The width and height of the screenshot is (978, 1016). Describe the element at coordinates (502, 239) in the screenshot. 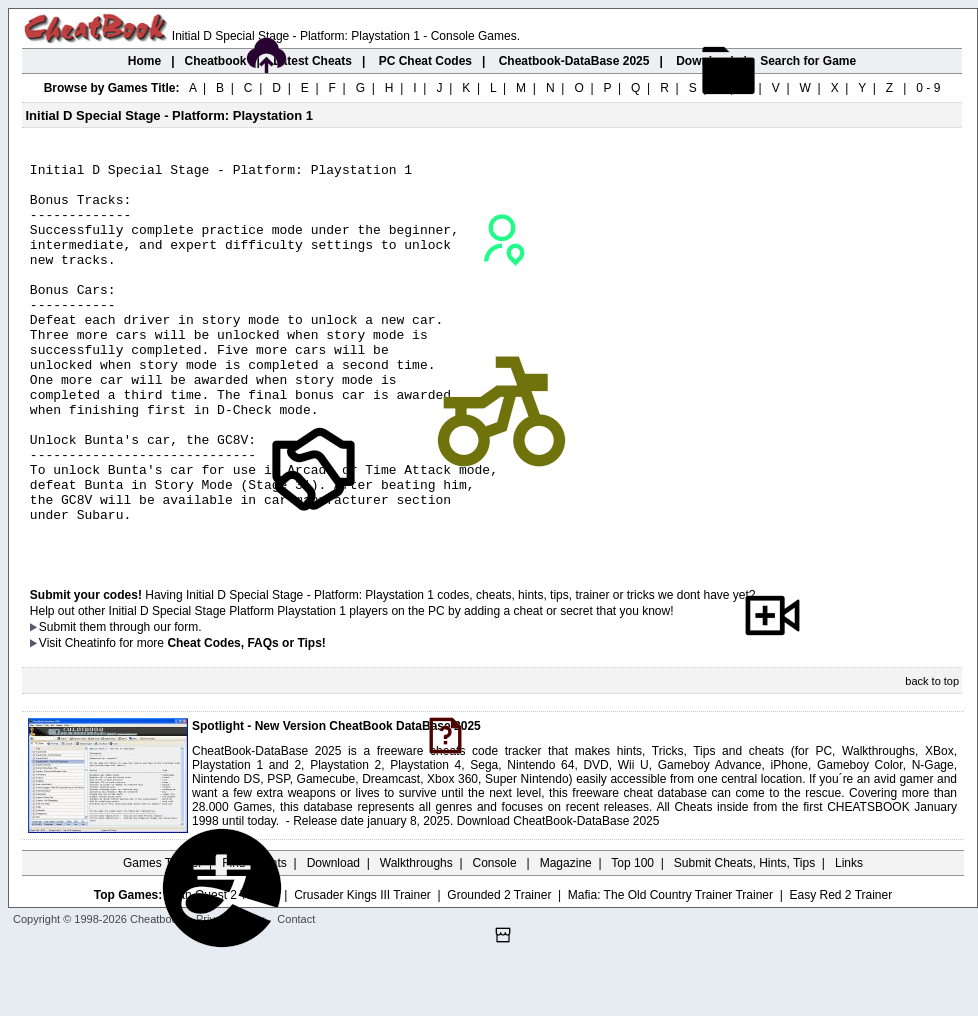

I see `view user's current location` at that location.